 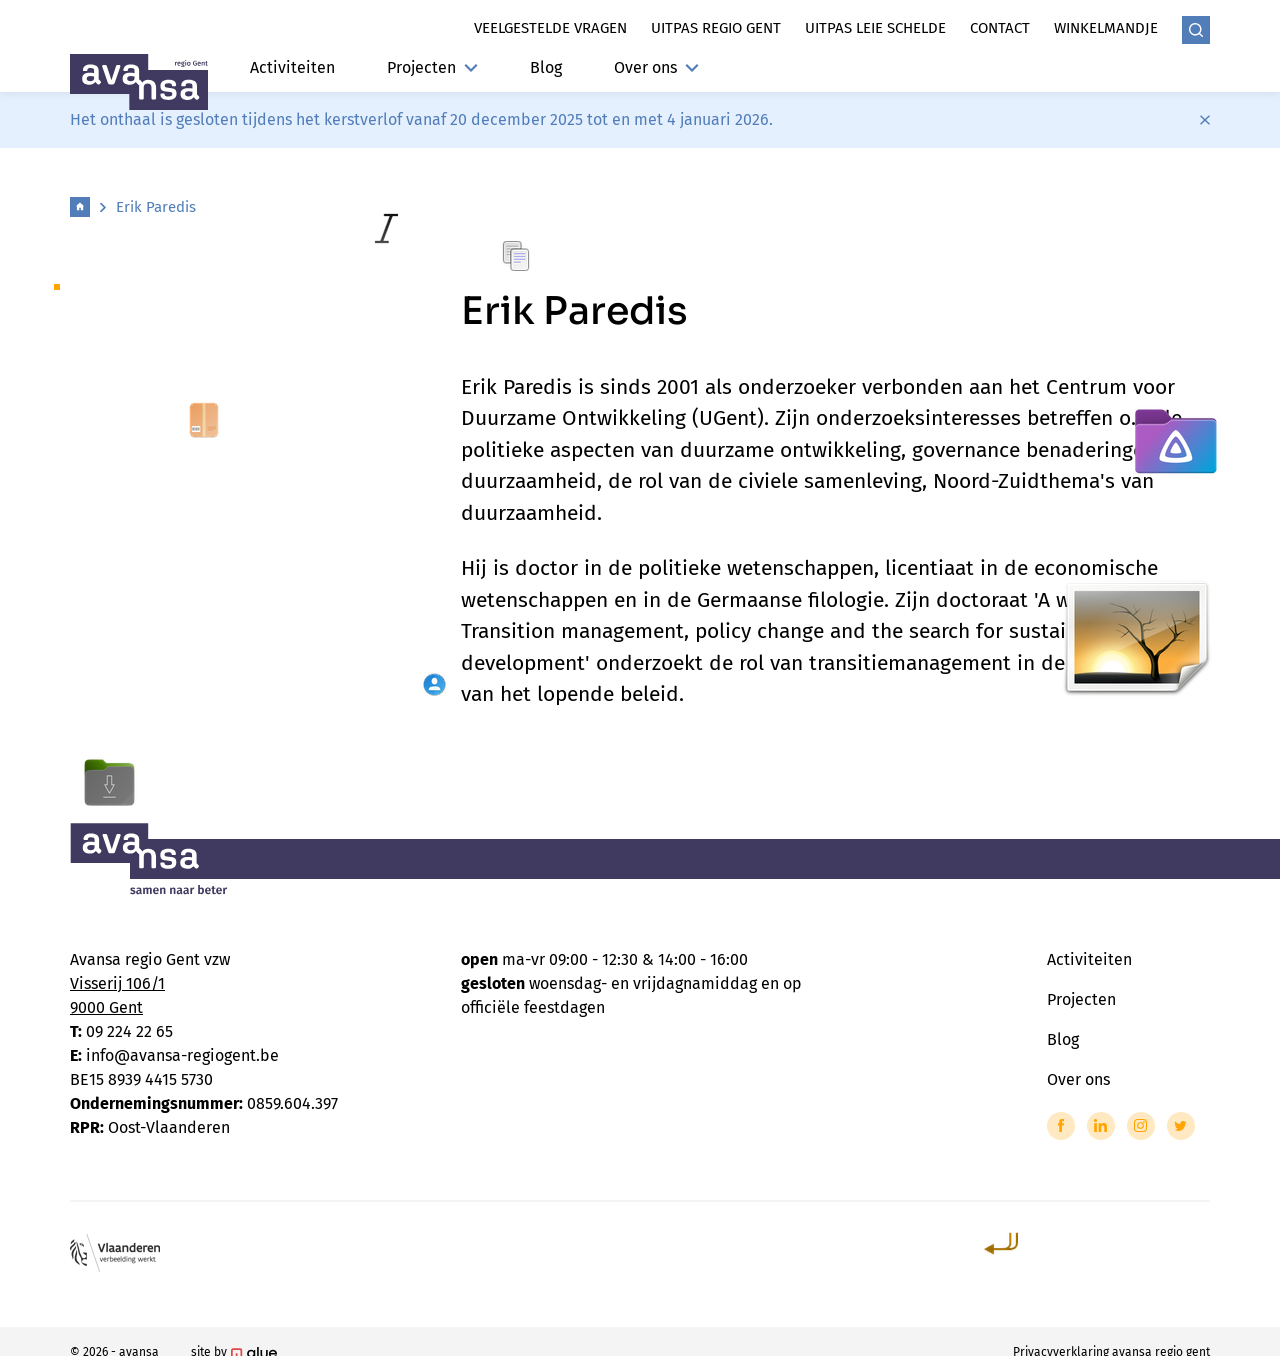 I want to click on open your downloads folder, so click(x=109, y=782).